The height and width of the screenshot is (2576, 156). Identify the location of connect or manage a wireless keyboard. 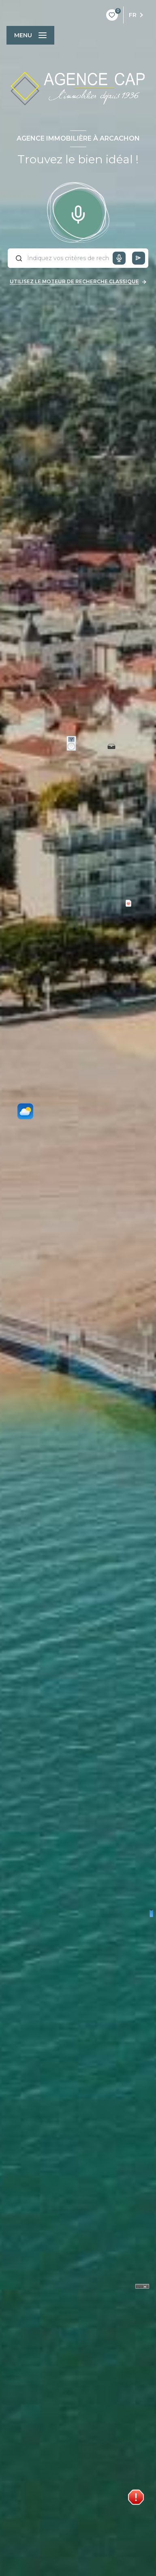
(142, 2286).